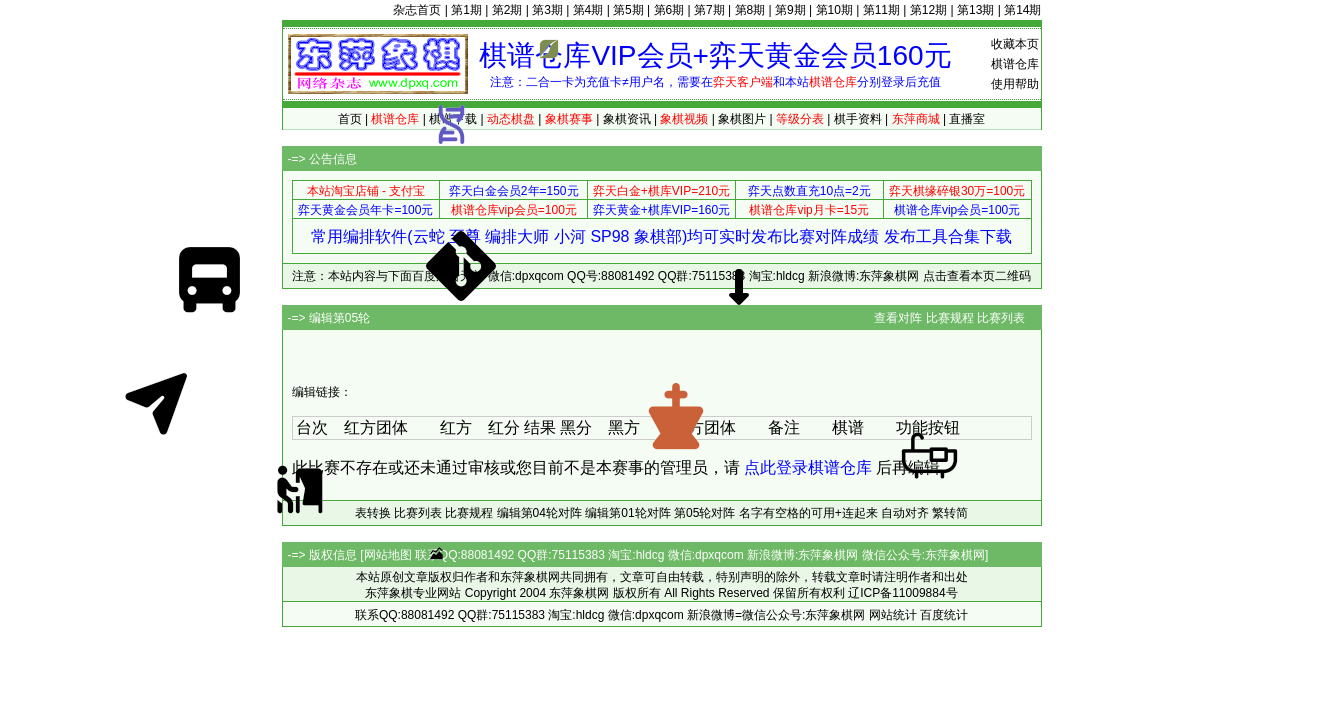 This screenshot has height=720, width=1323. Describe the element at coordinates (676, 418) in the screenshot. I see `chess king piece indicator` at that location.